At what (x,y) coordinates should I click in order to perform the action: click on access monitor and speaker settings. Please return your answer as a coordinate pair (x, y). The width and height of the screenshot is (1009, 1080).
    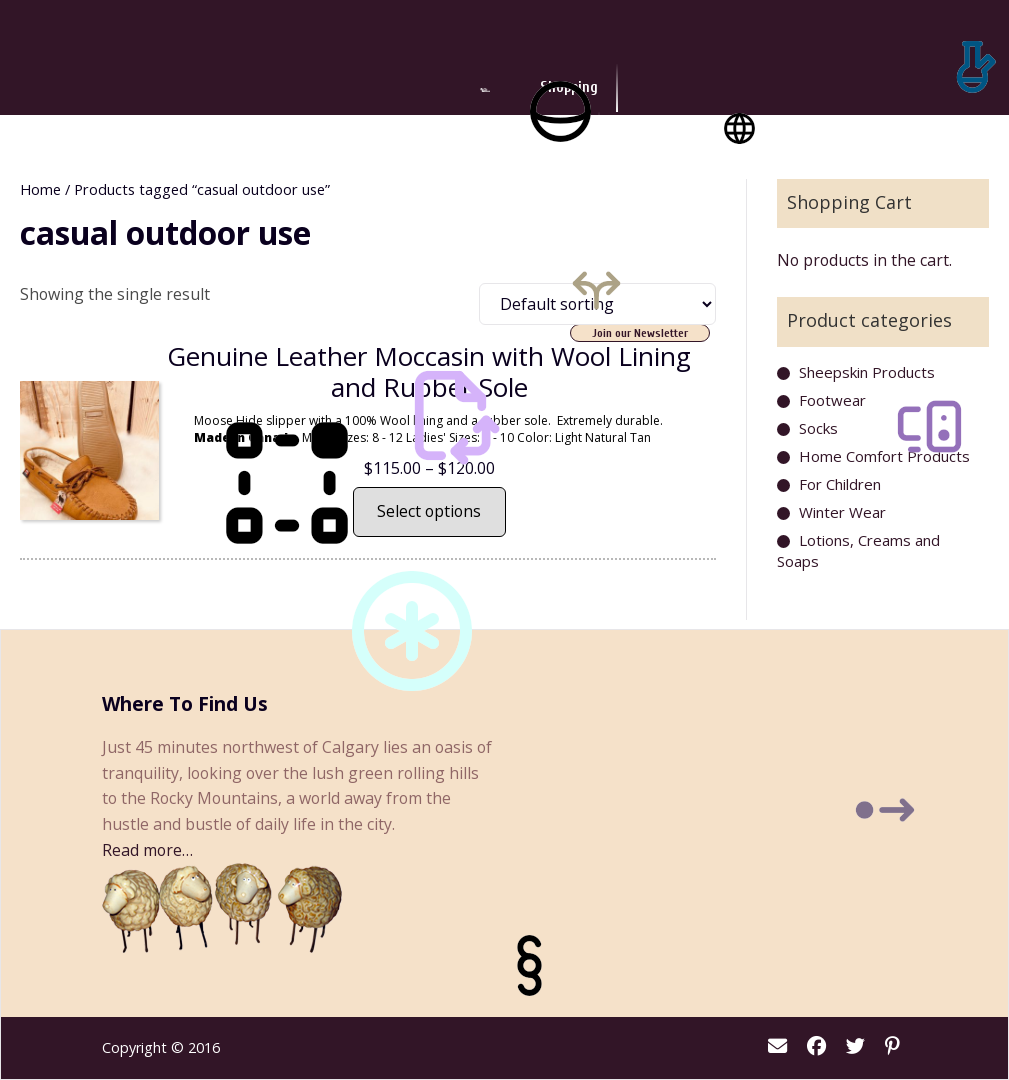
    Looking at the image, I should click on (929, 426).